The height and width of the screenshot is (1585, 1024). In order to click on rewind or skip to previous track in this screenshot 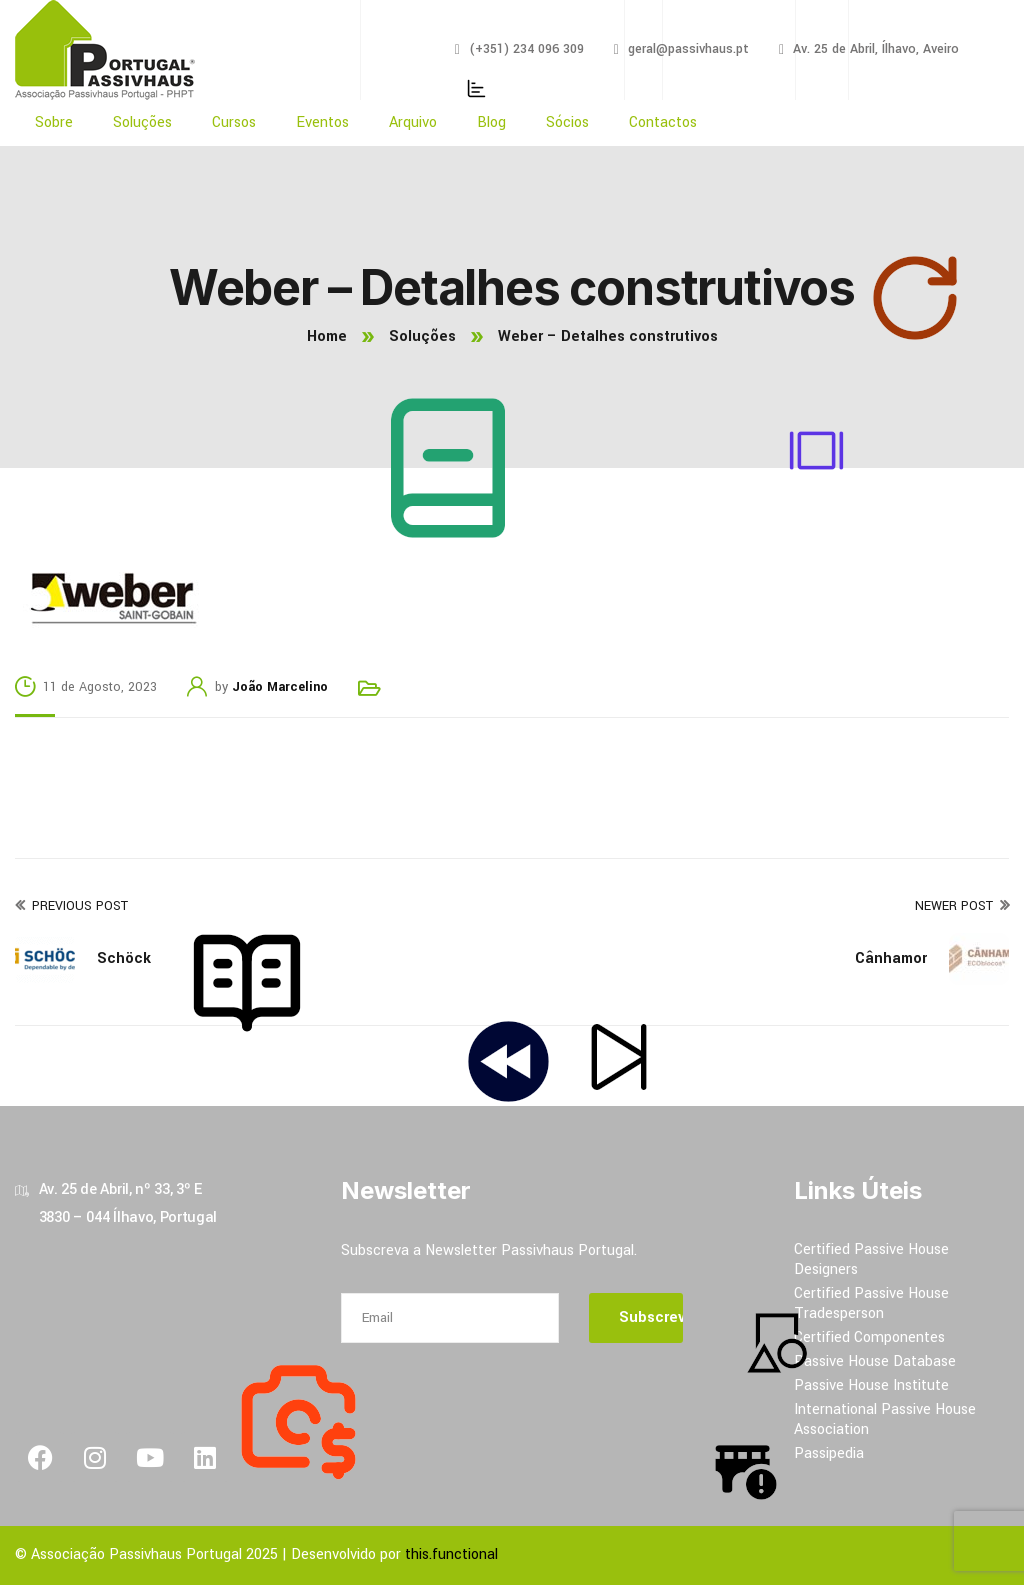, I will do `click(508, 1061)`.